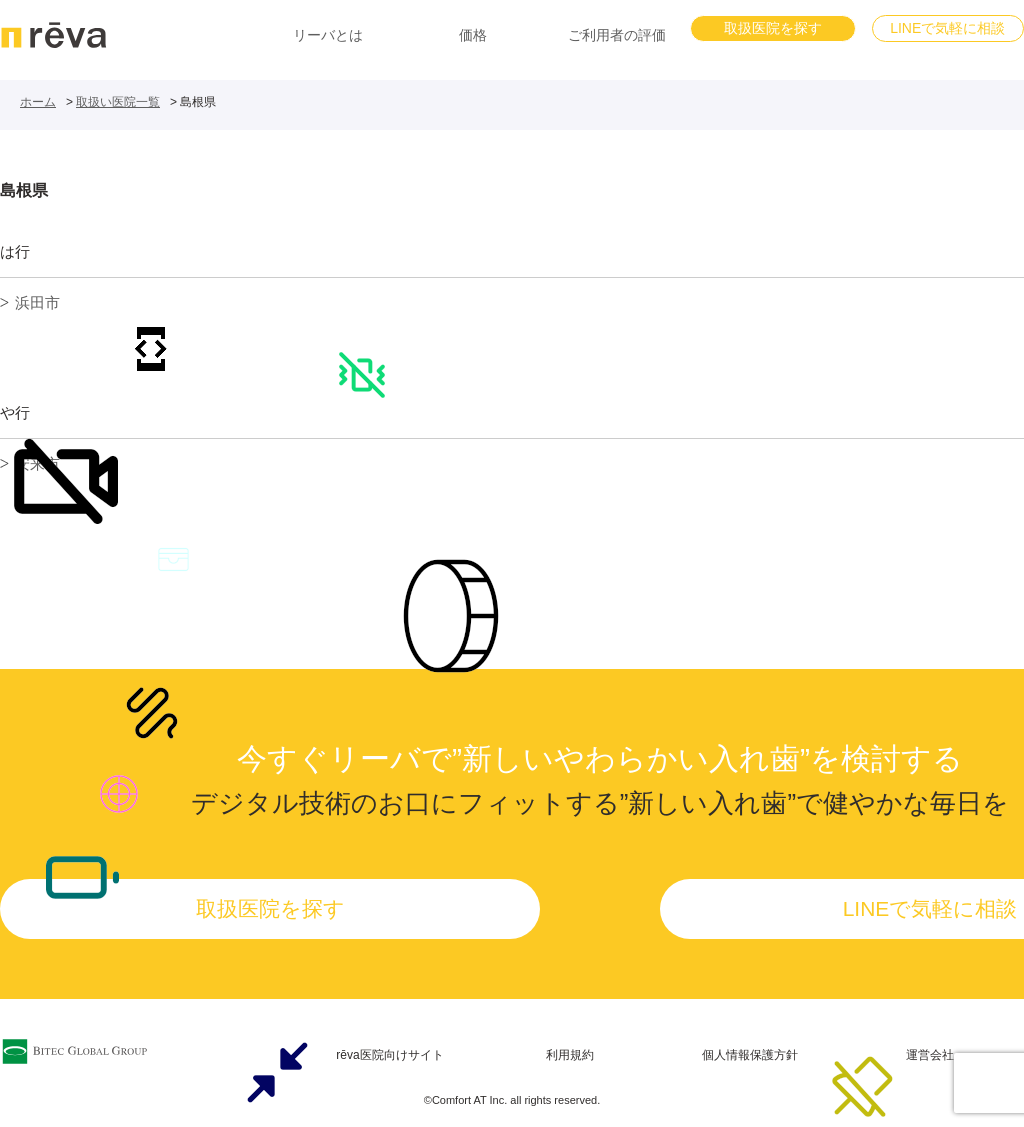 Image resolution: width=1024 pixels, height=1127 pixels. Describe the element at coordinates (119, 794) in the screenshot. I see `view polar chart or radar graph data` at that location.